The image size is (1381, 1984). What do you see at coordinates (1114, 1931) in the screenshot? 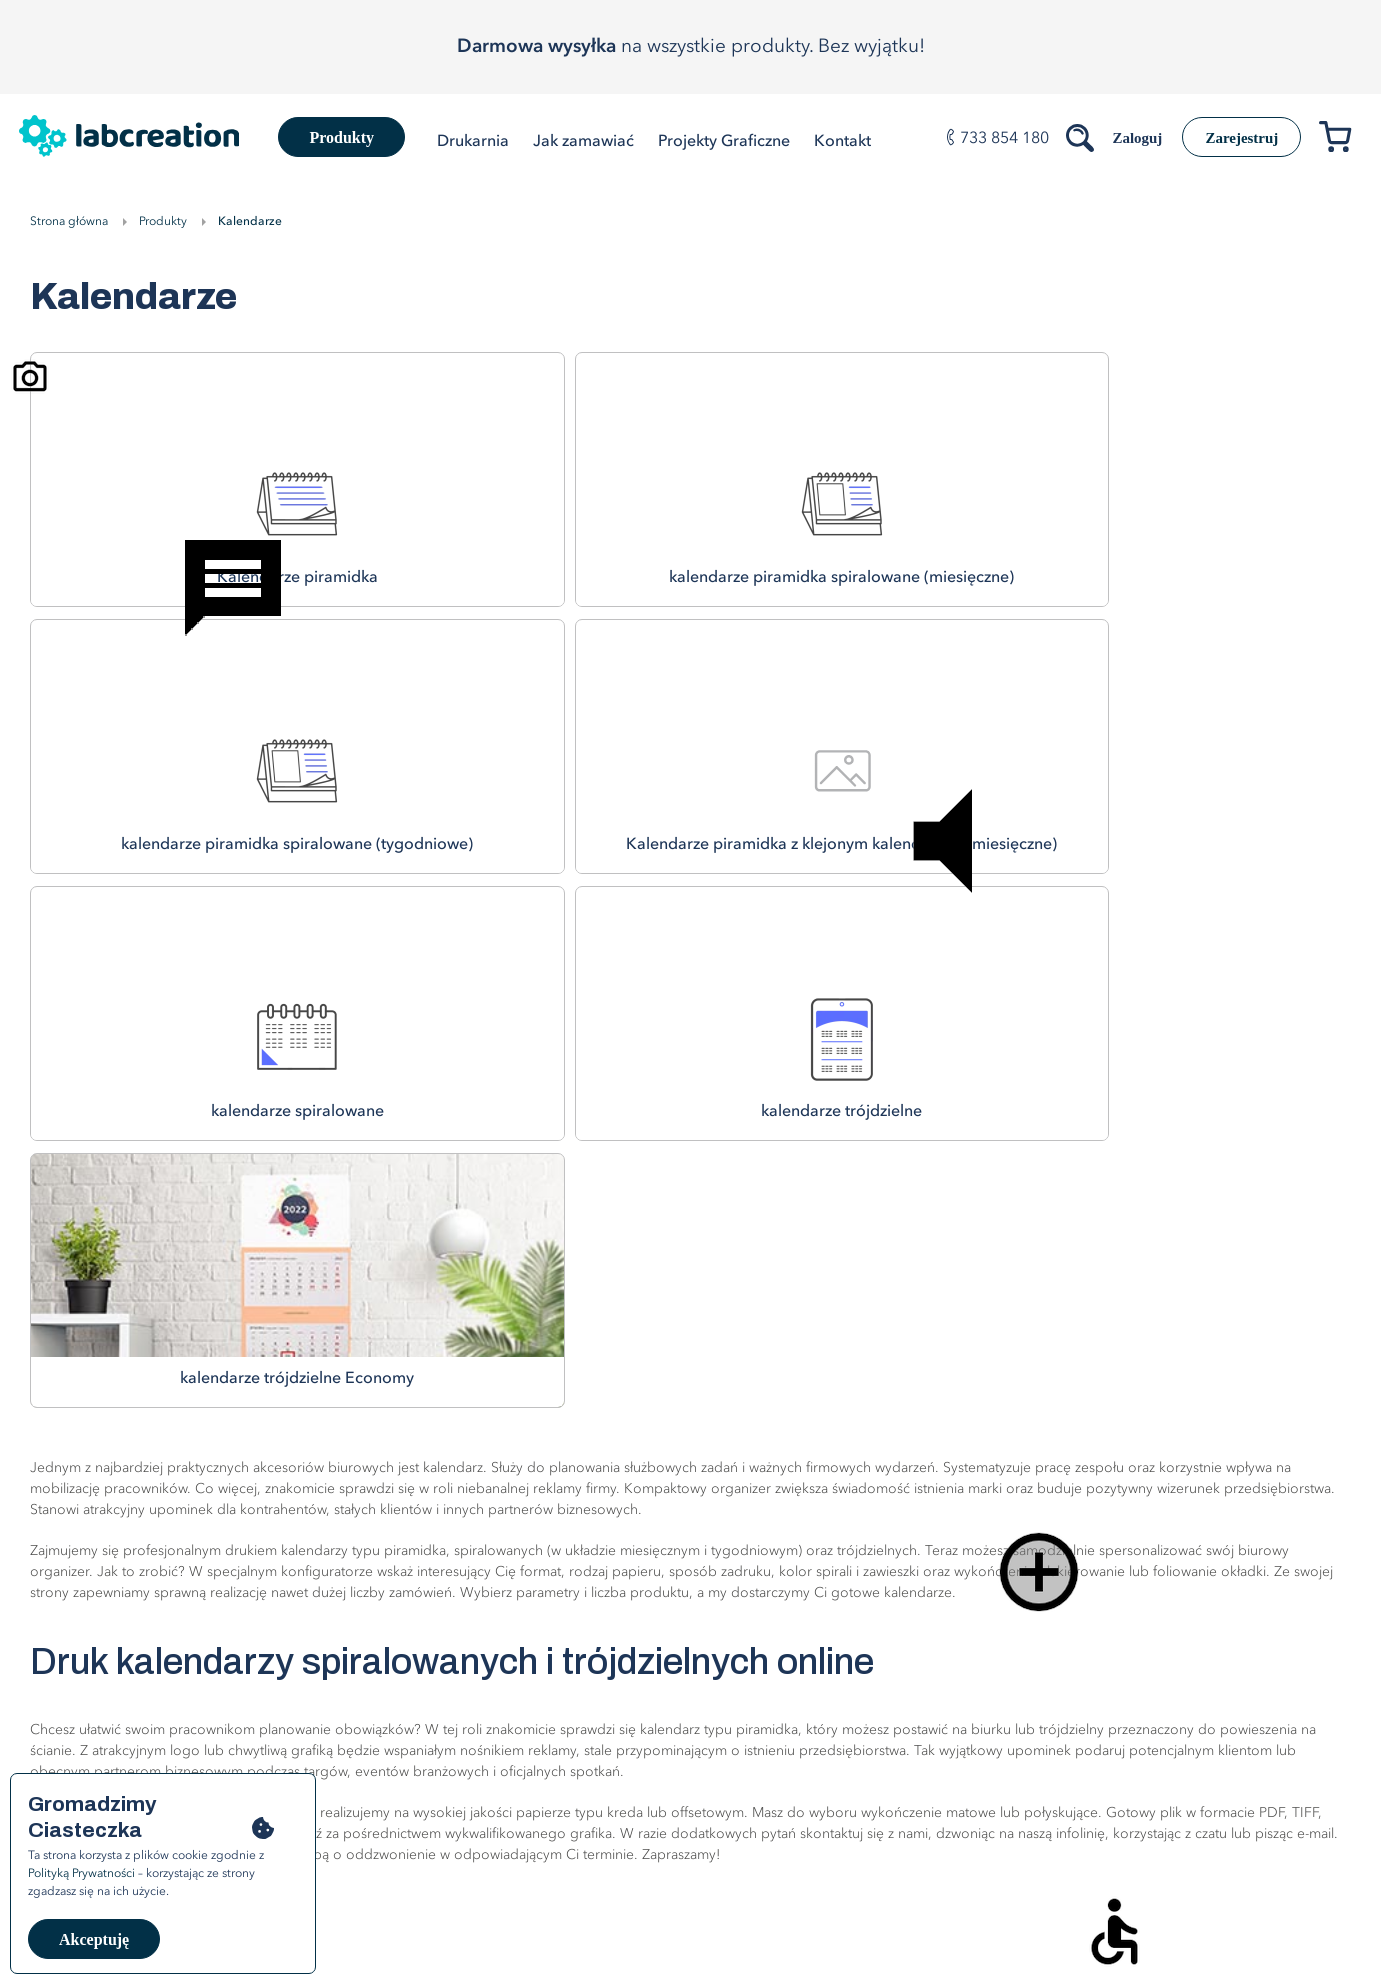
I see `indicates wheelchair accessibility` at bounding box center [1114, 1931].